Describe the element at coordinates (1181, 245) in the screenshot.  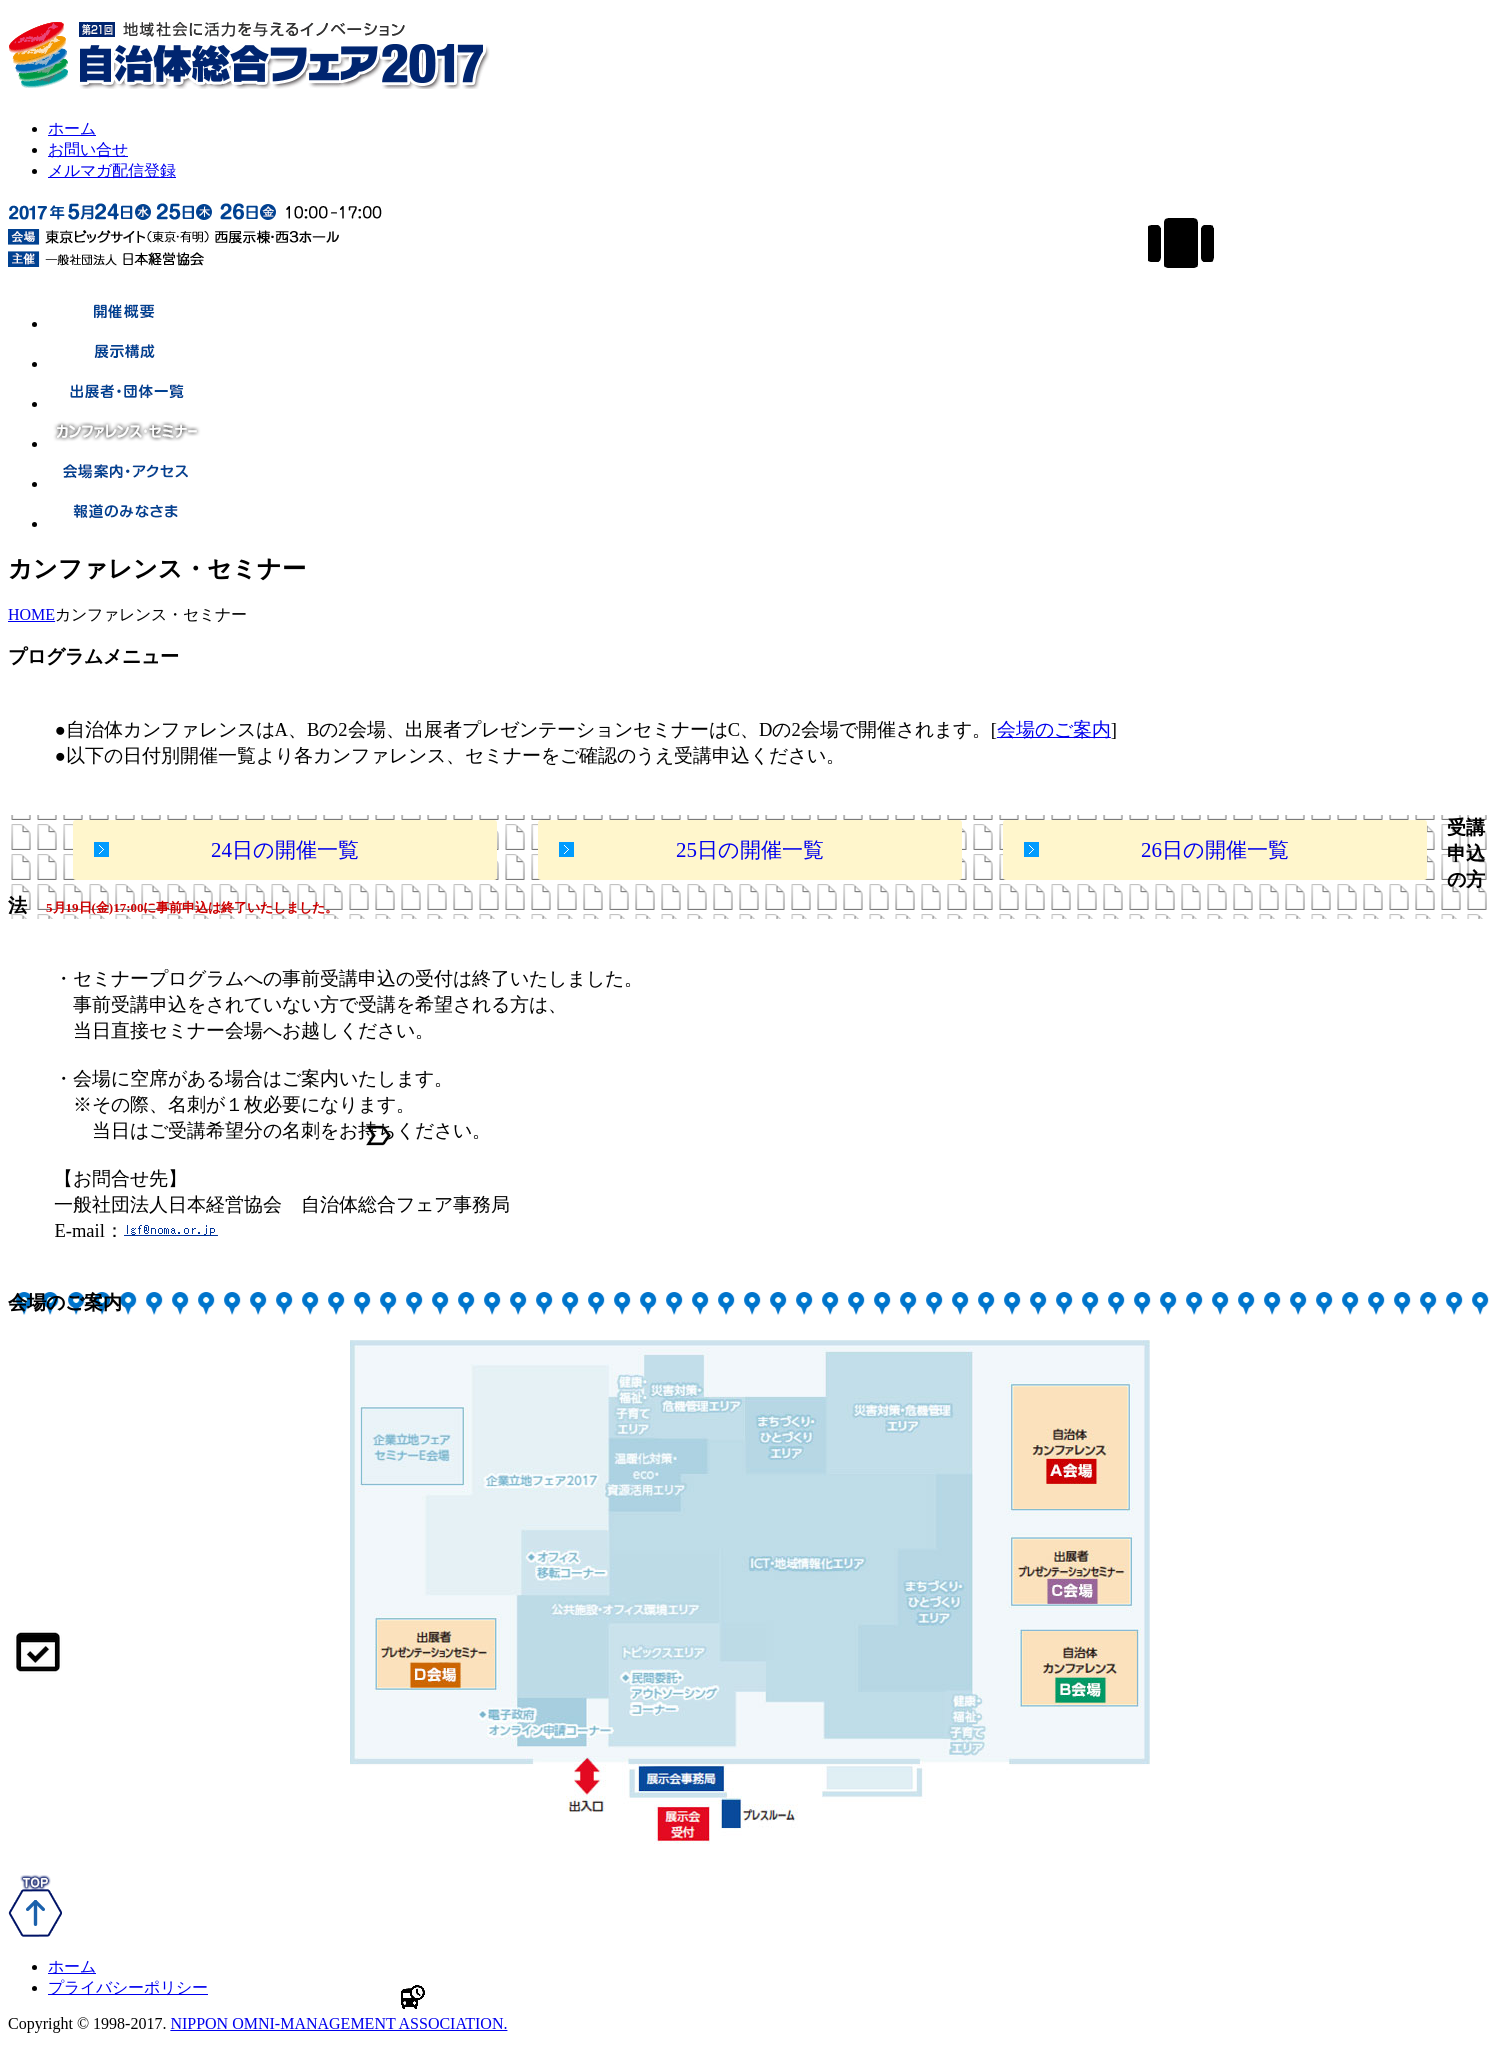
I see `view content in carousel format` at that location.